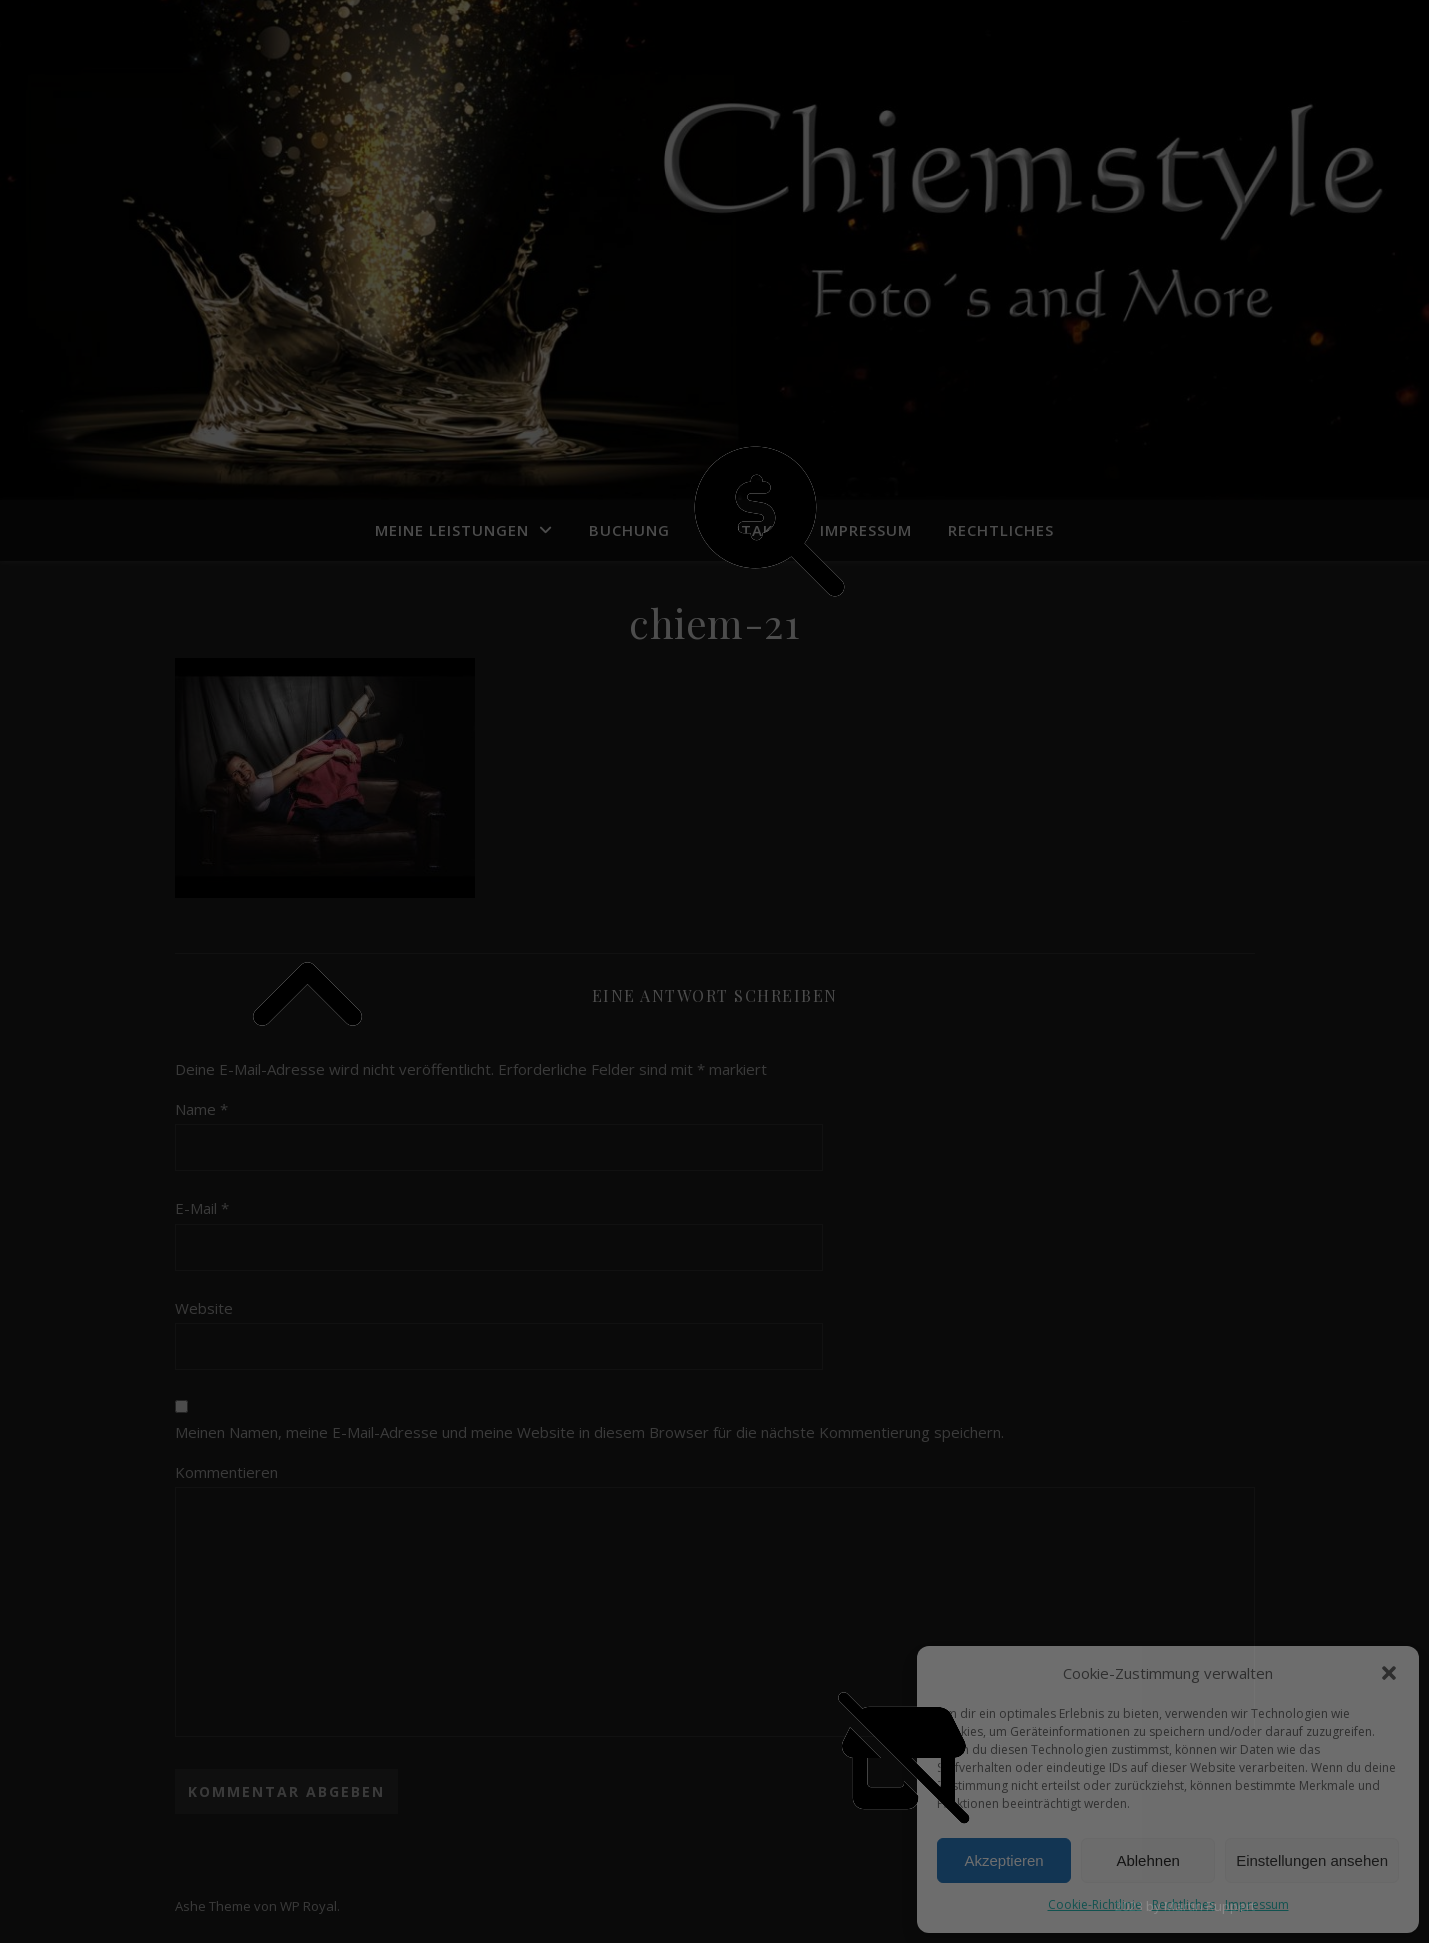 The height and width of the screenshot is (1943, 1429). I want to click on indicates a closed or unavailable shop, so click(904, 1758).